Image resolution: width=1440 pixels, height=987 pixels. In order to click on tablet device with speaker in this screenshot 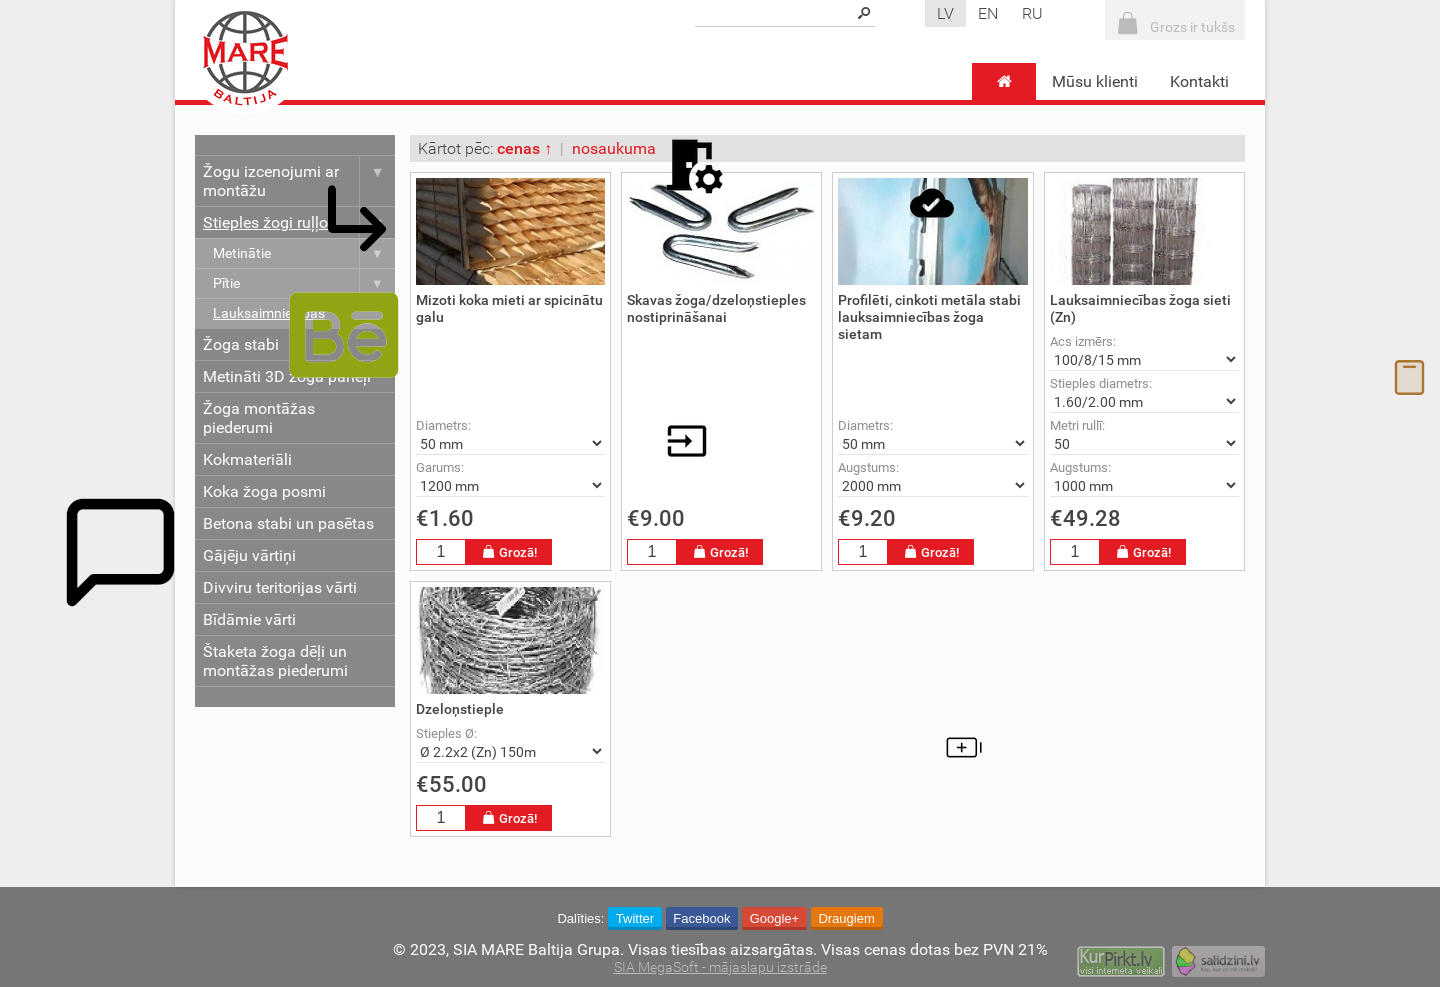, I will do `click(1409, 377)`.